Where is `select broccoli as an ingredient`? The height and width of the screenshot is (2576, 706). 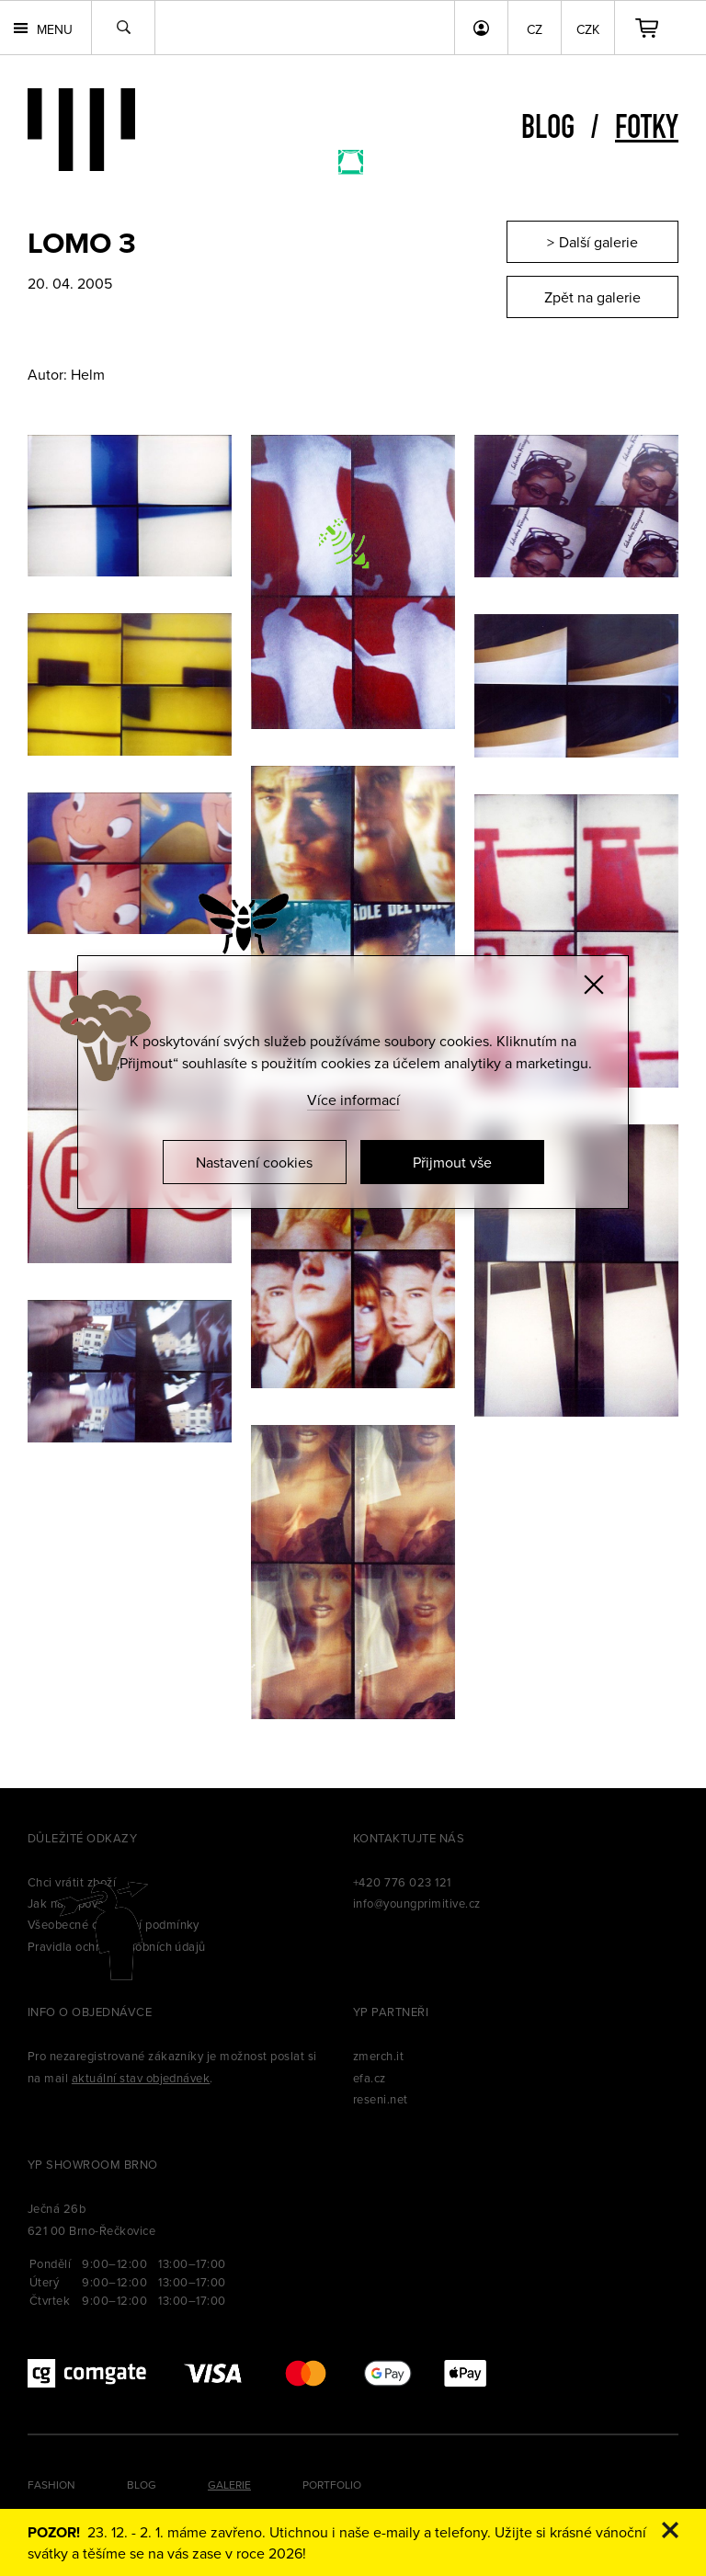 select broccoli as an ingredient is located at coordinates (105, 1035).